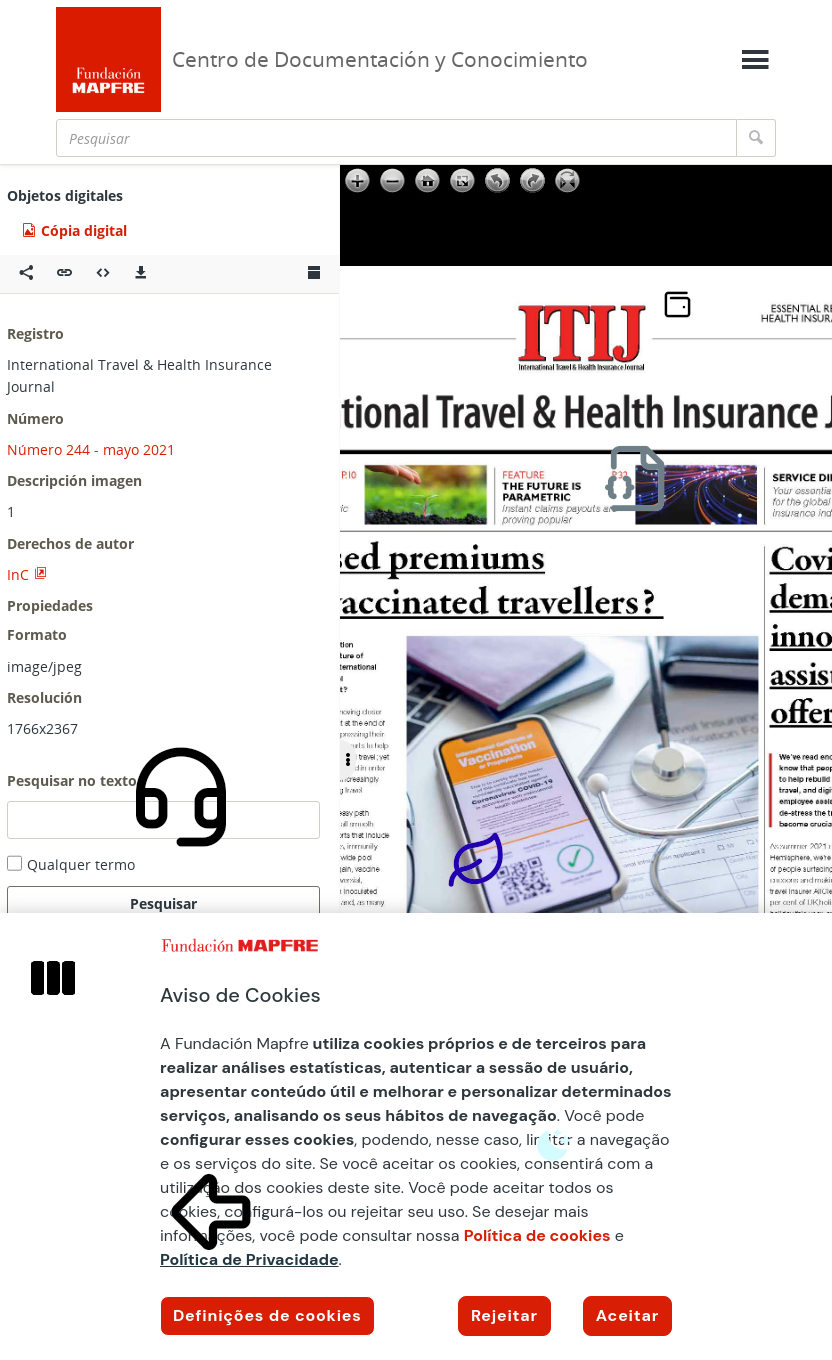 The image size is (832, 1360). I want to click on toggle dark mode or night theme, so click(552, 1145).